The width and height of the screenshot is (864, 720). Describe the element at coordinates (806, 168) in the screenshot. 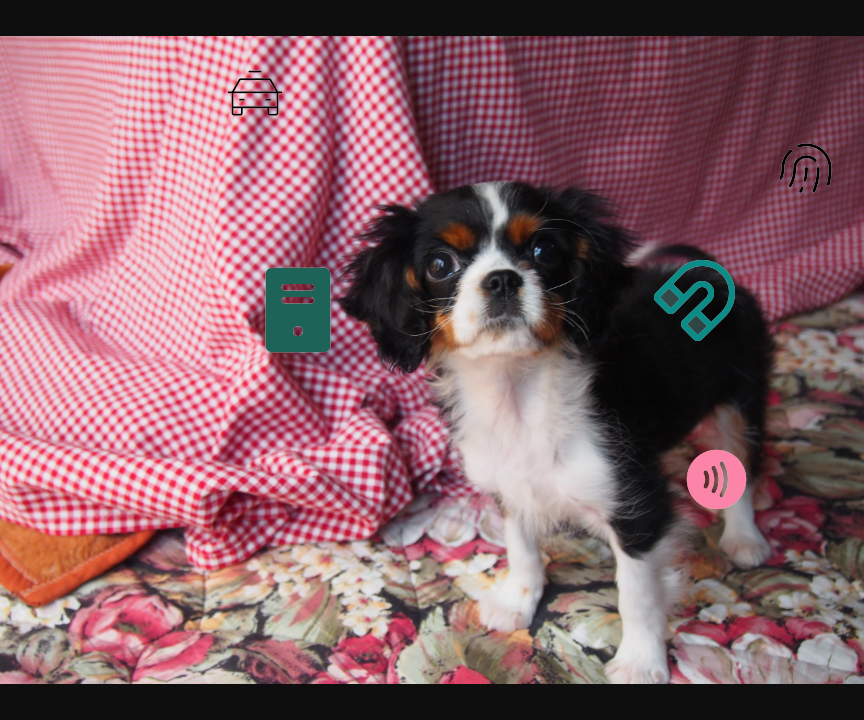

I see `authenticate with fingerprint` at that location.